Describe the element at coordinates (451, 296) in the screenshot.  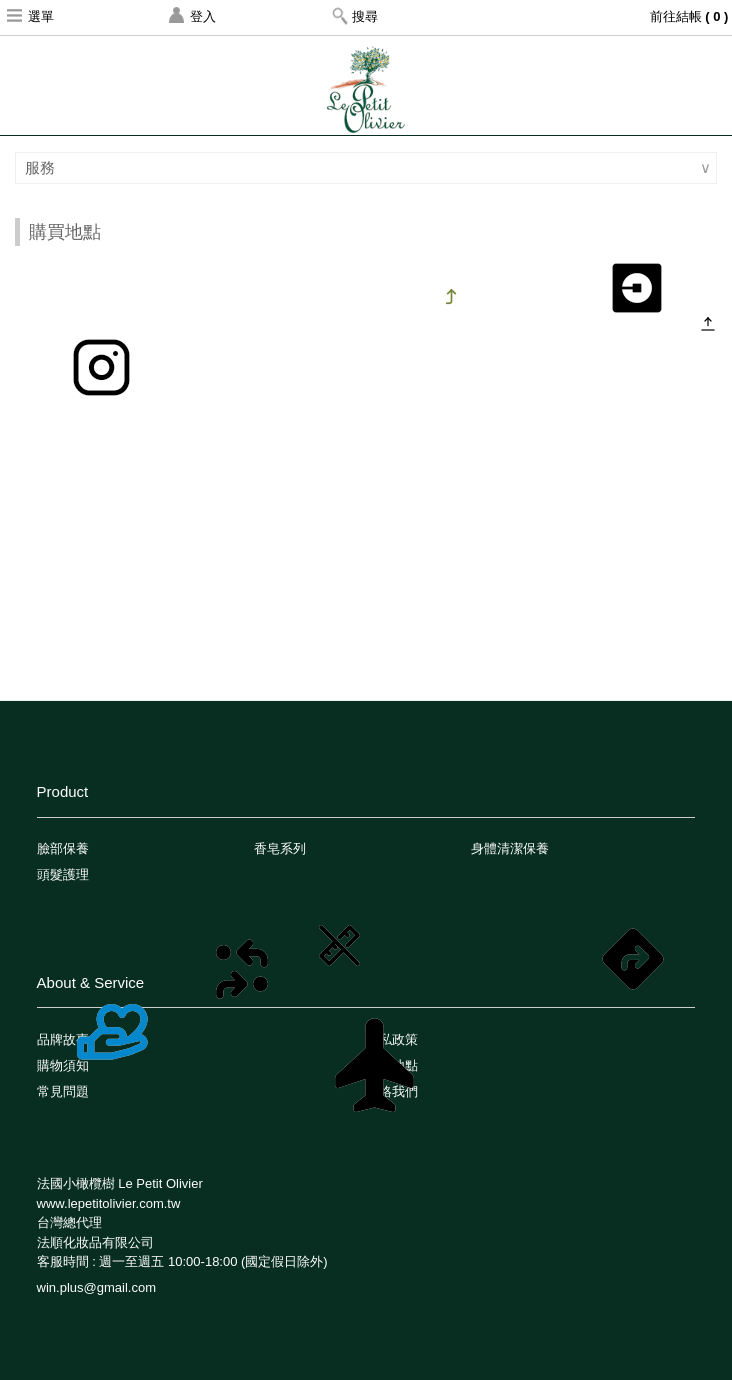
I see `go up one level in navigation` at that location.